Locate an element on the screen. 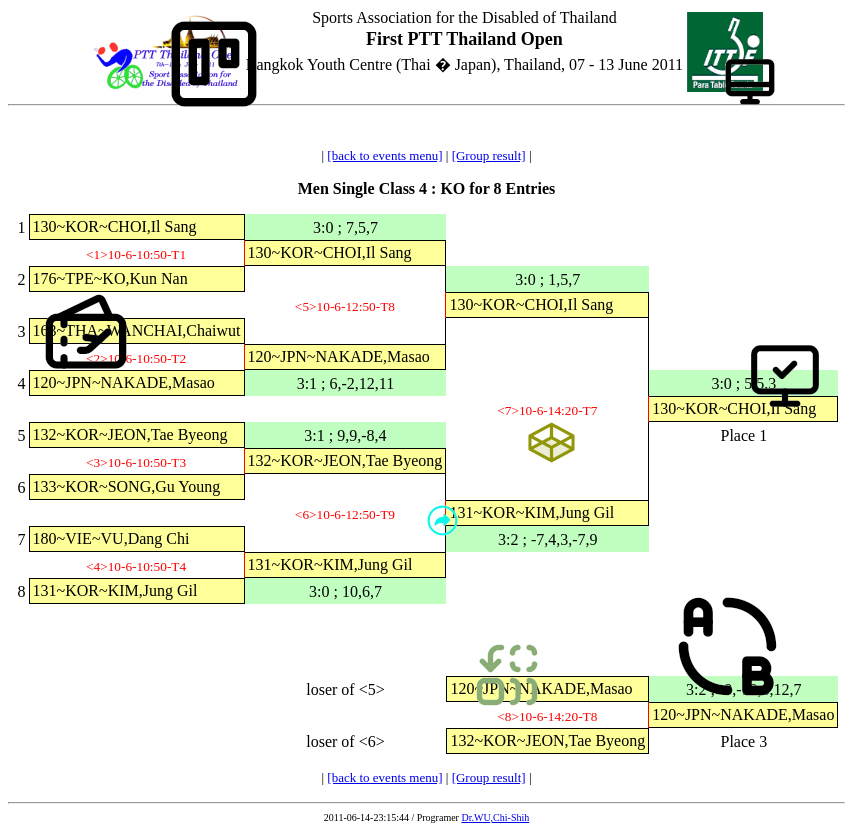 The height and width of the screenshot is (839, 853). system check passed or monitor verified is located at coordinates (785, 376).